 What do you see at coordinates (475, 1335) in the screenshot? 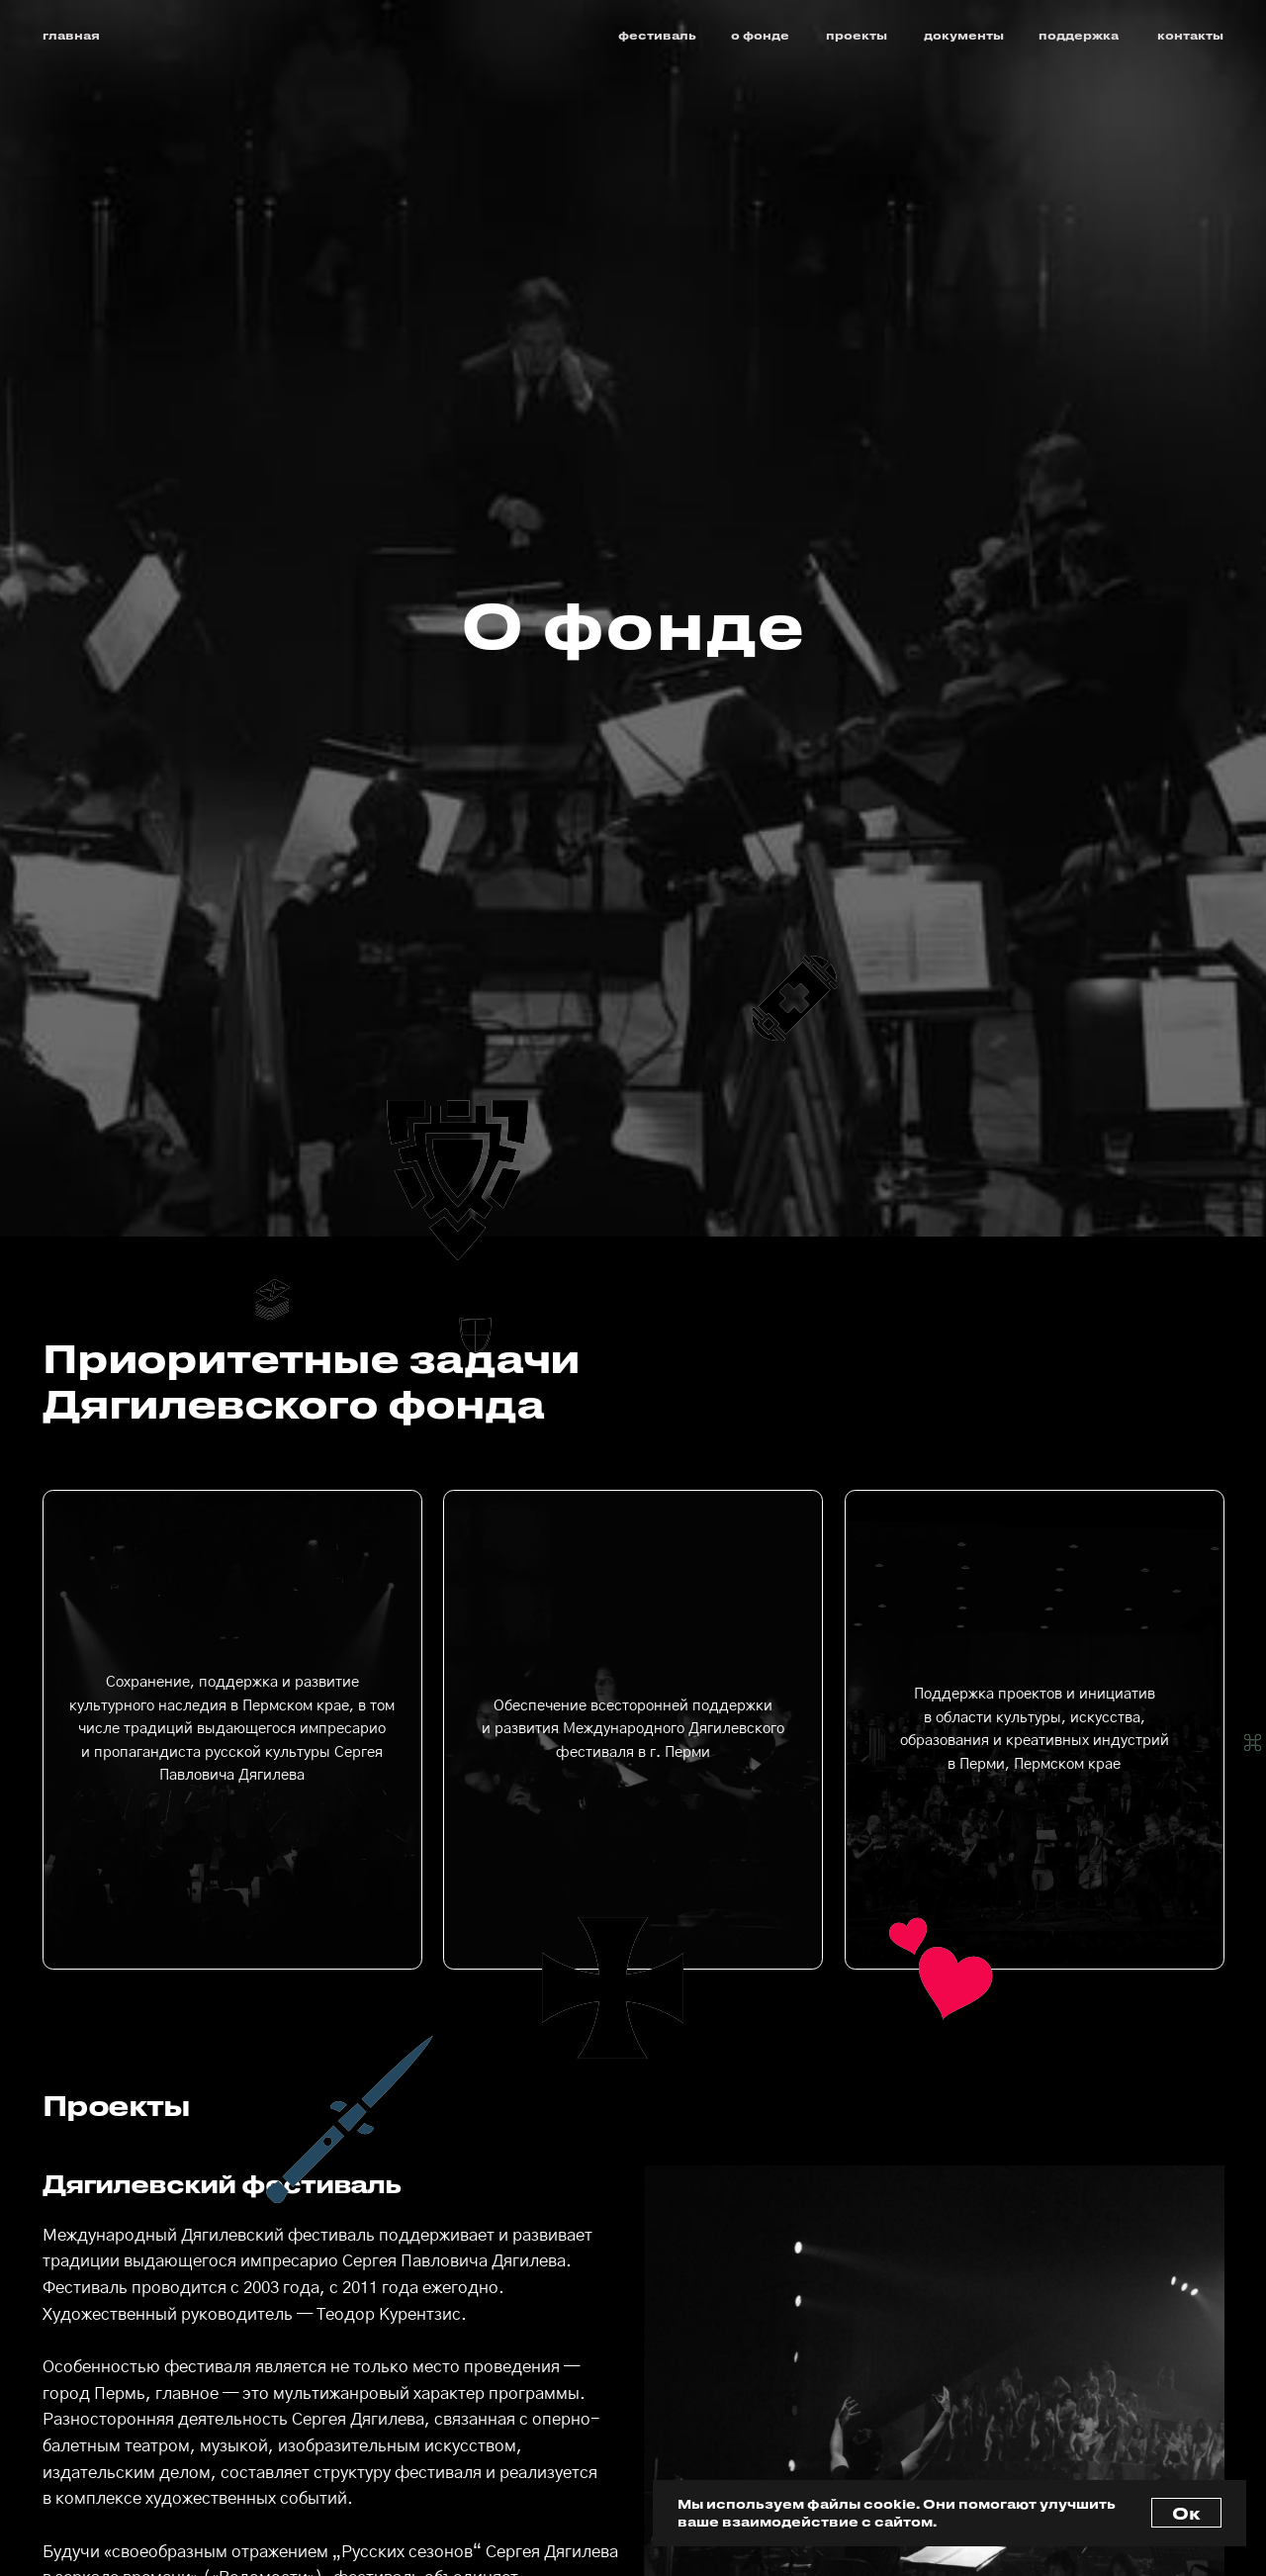
I see `indicates verified or protected status` at bounding box center [475, 1335].